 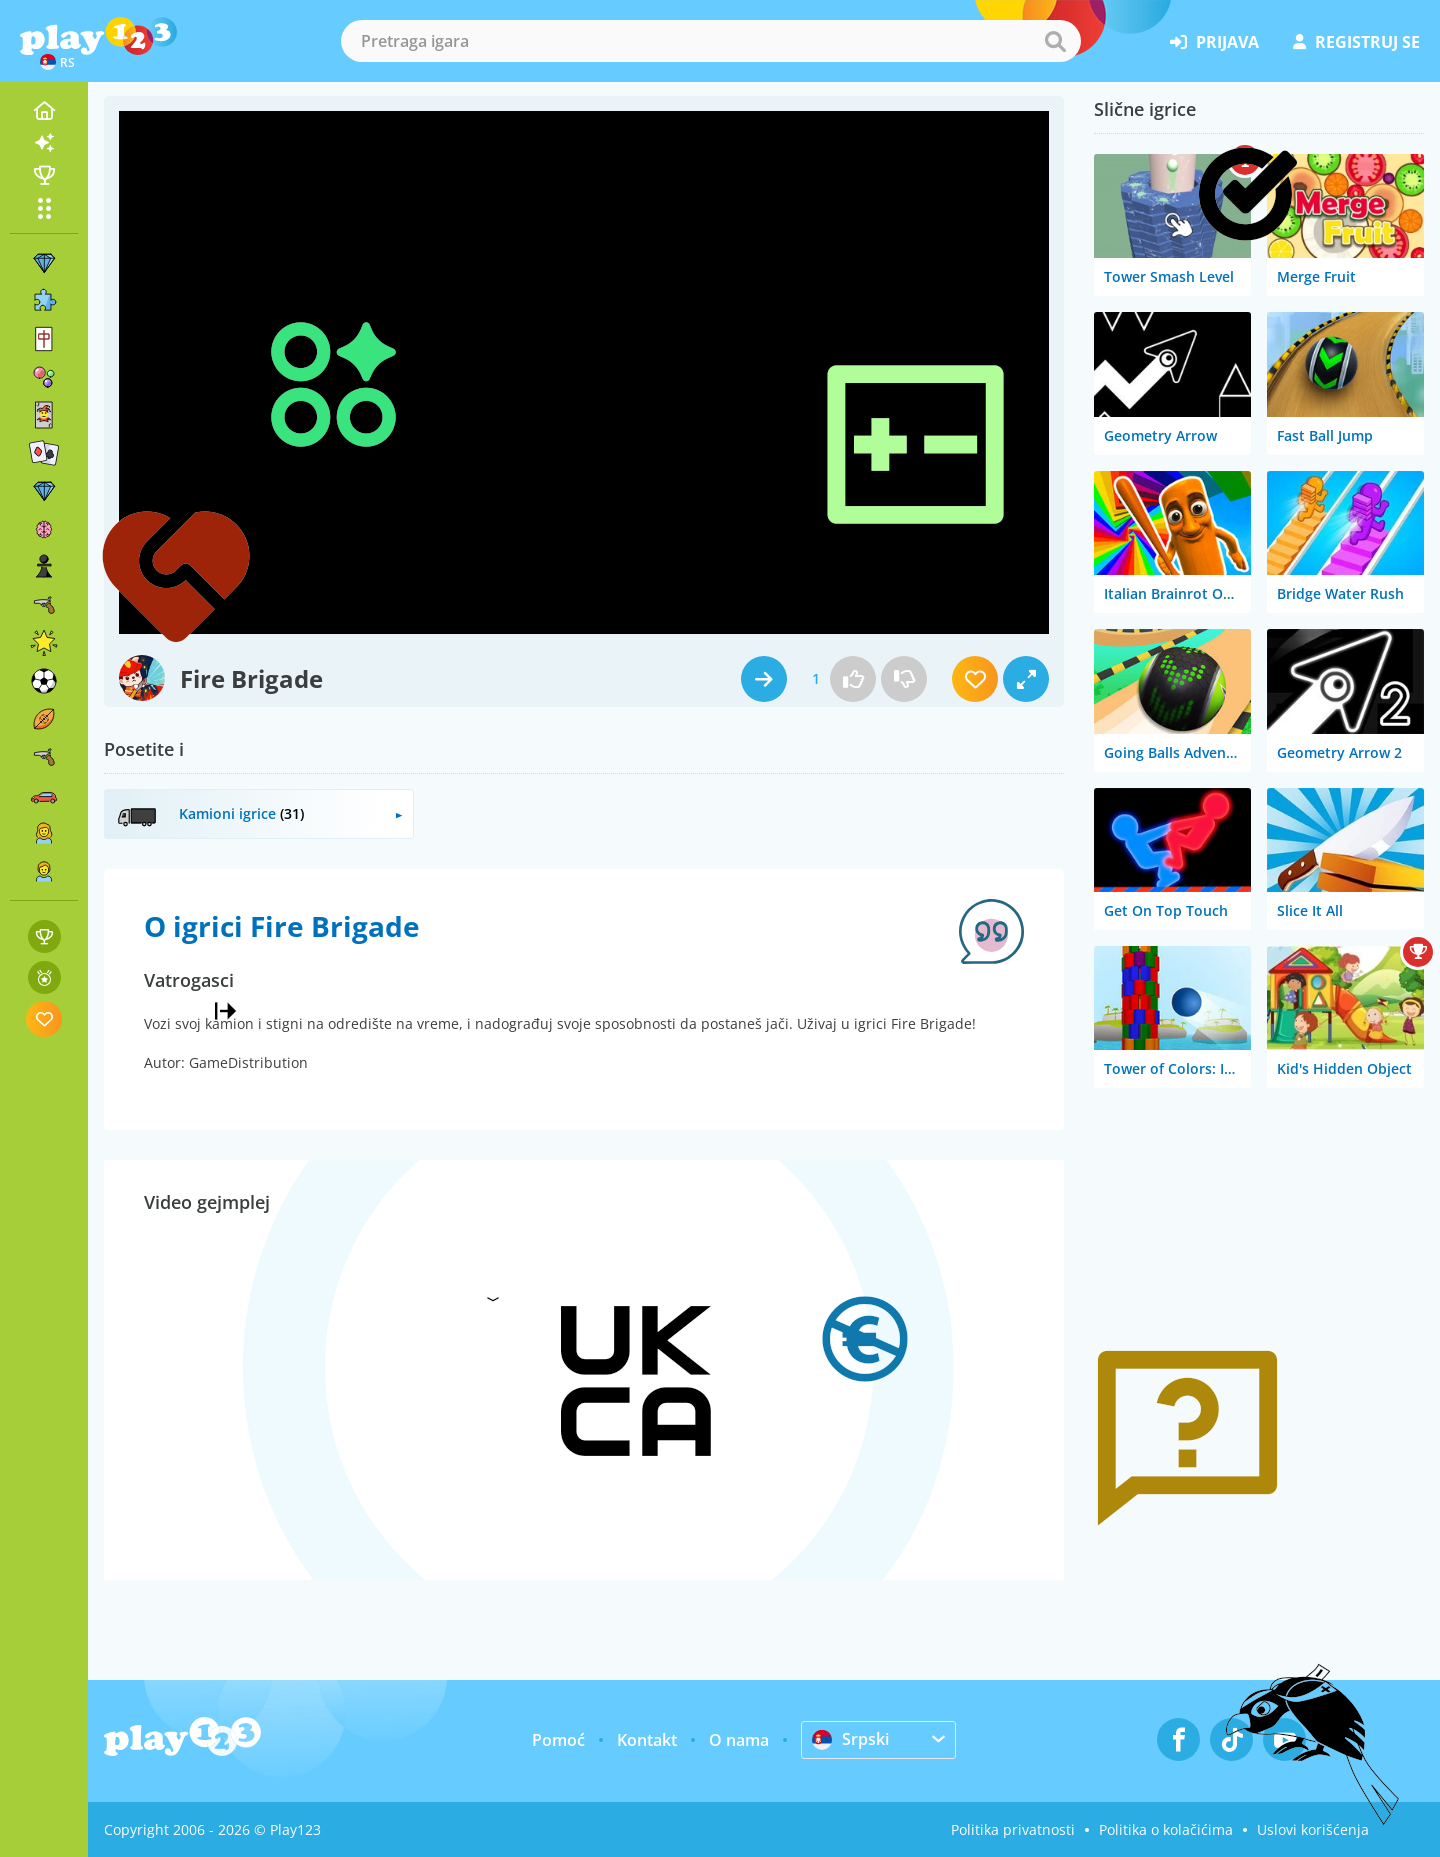 What do you see at coordinates (1187, 1431) in the screenshot?
I see `open a questionnaire or survey` at bounding box center [1187, 1431].